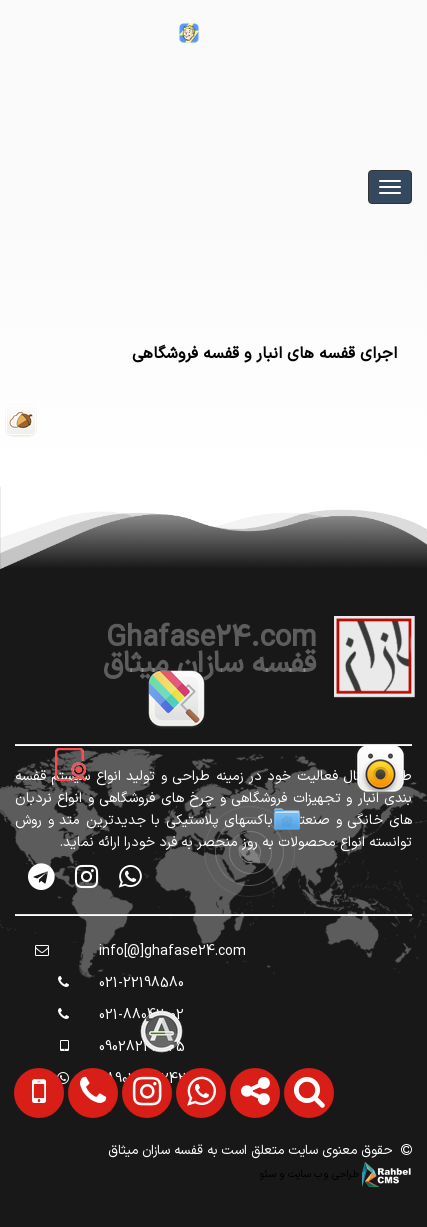 This screenshot has height=1227, width=427. I want to click on open nut cloud storage app, so click(21, 420).